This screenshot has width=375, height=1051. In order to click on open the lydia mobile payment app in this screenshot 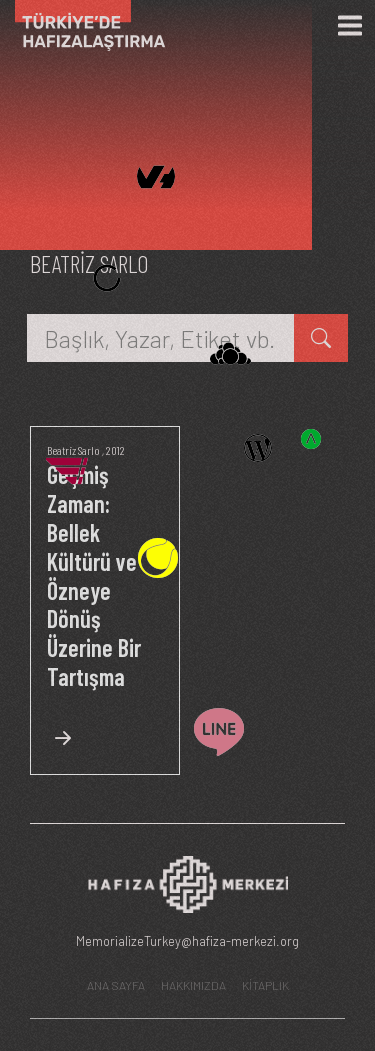, I will do `click(311, 439)`.